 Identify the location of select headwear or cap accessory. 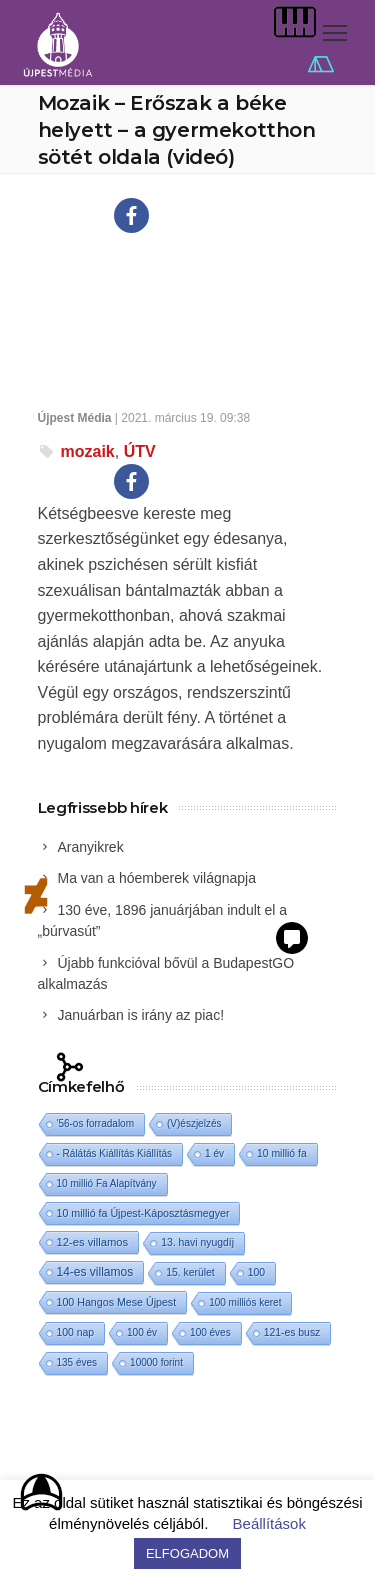
(41, 1494).